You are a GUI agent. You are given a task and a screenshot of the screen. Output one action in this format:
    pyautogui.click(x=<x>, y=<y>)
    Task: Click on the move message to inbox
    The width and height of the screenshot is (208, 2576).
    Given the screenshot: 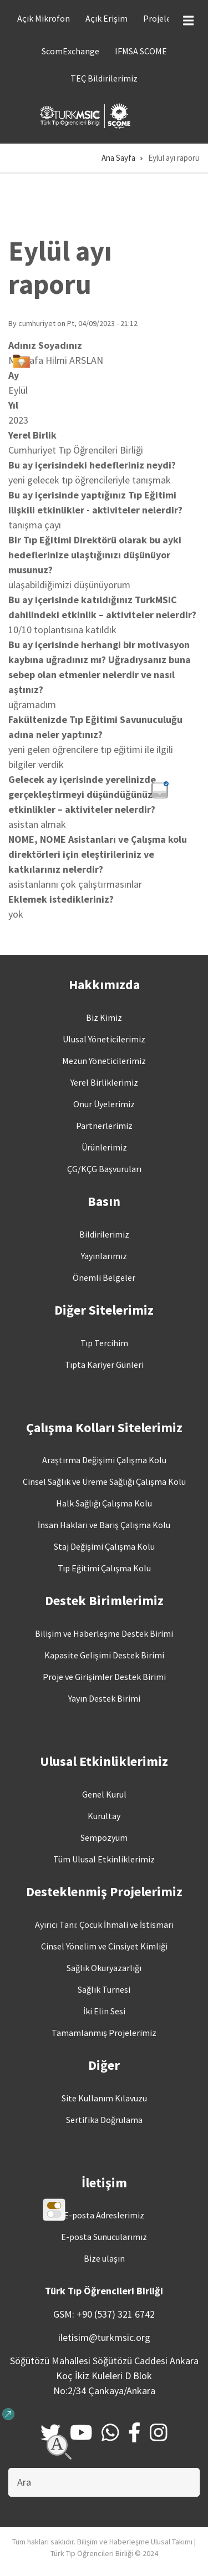 What is the action you would take?
    pyautogui.click(x=160, y=790)
    